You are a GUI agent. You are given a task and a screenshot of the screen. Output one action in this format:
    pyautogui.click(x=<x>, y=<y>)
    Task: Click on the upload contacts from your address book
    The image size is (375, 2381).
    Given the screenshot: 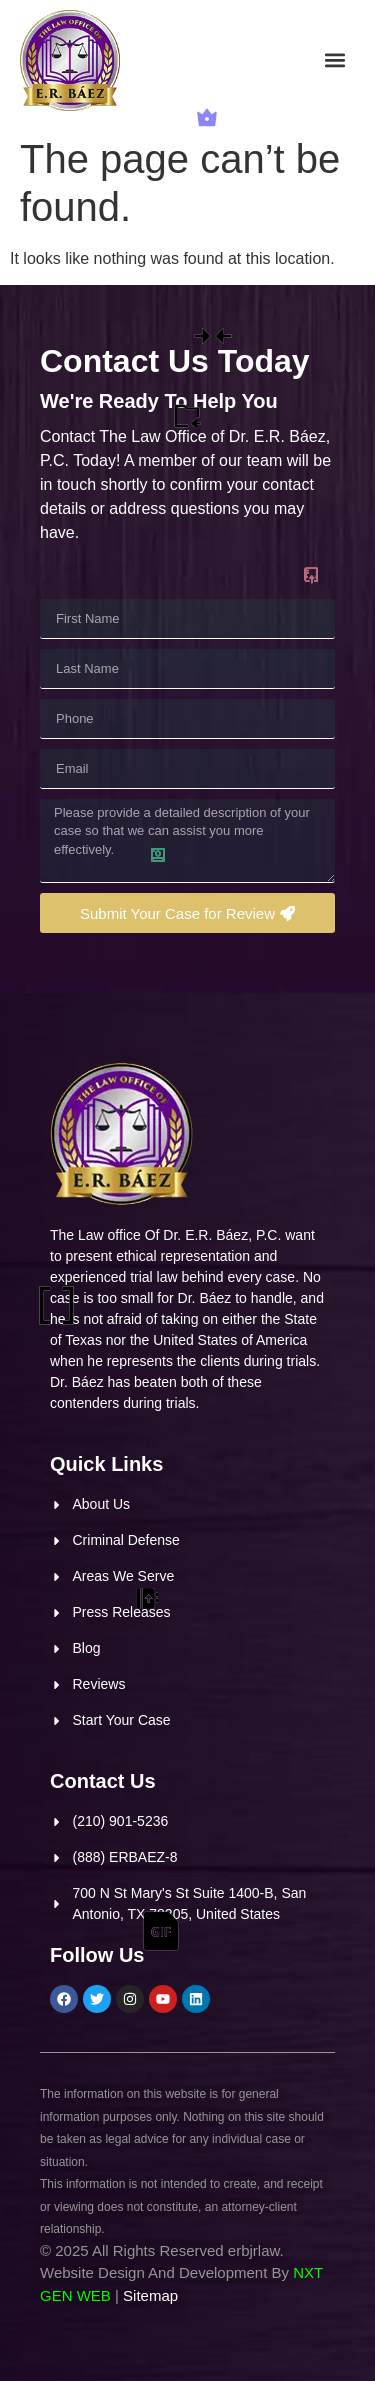 What is the action you would take?
    pyautogui.click(x=145, y=1598)
    